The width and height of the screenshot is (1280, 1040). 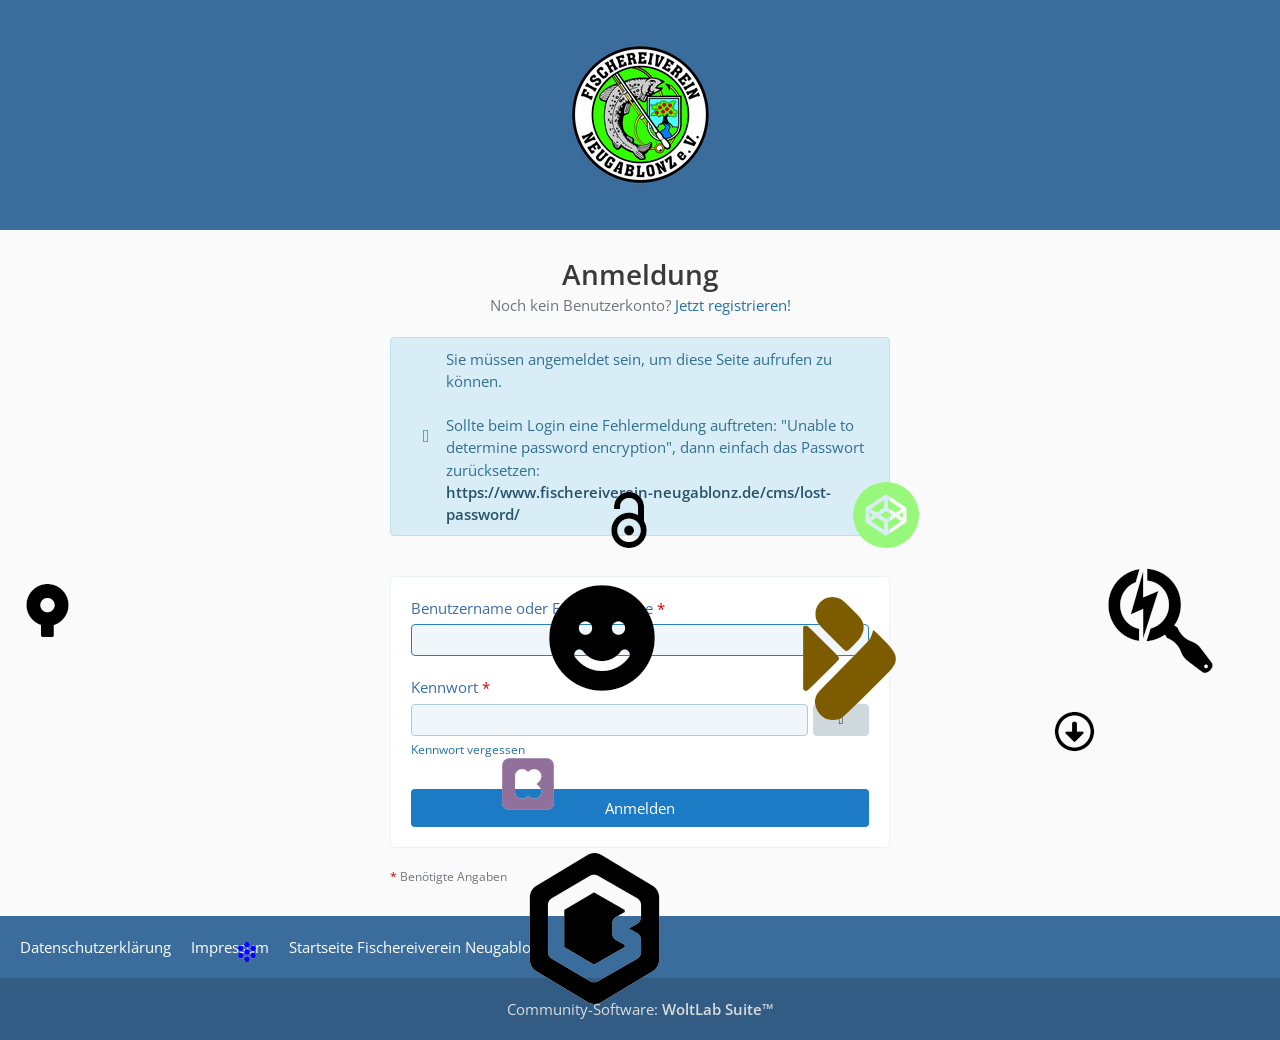 What do you see at coordinates (47, 610) in the screenshot?
I see `open sourcetree git client` at bounding box center [47, 610].